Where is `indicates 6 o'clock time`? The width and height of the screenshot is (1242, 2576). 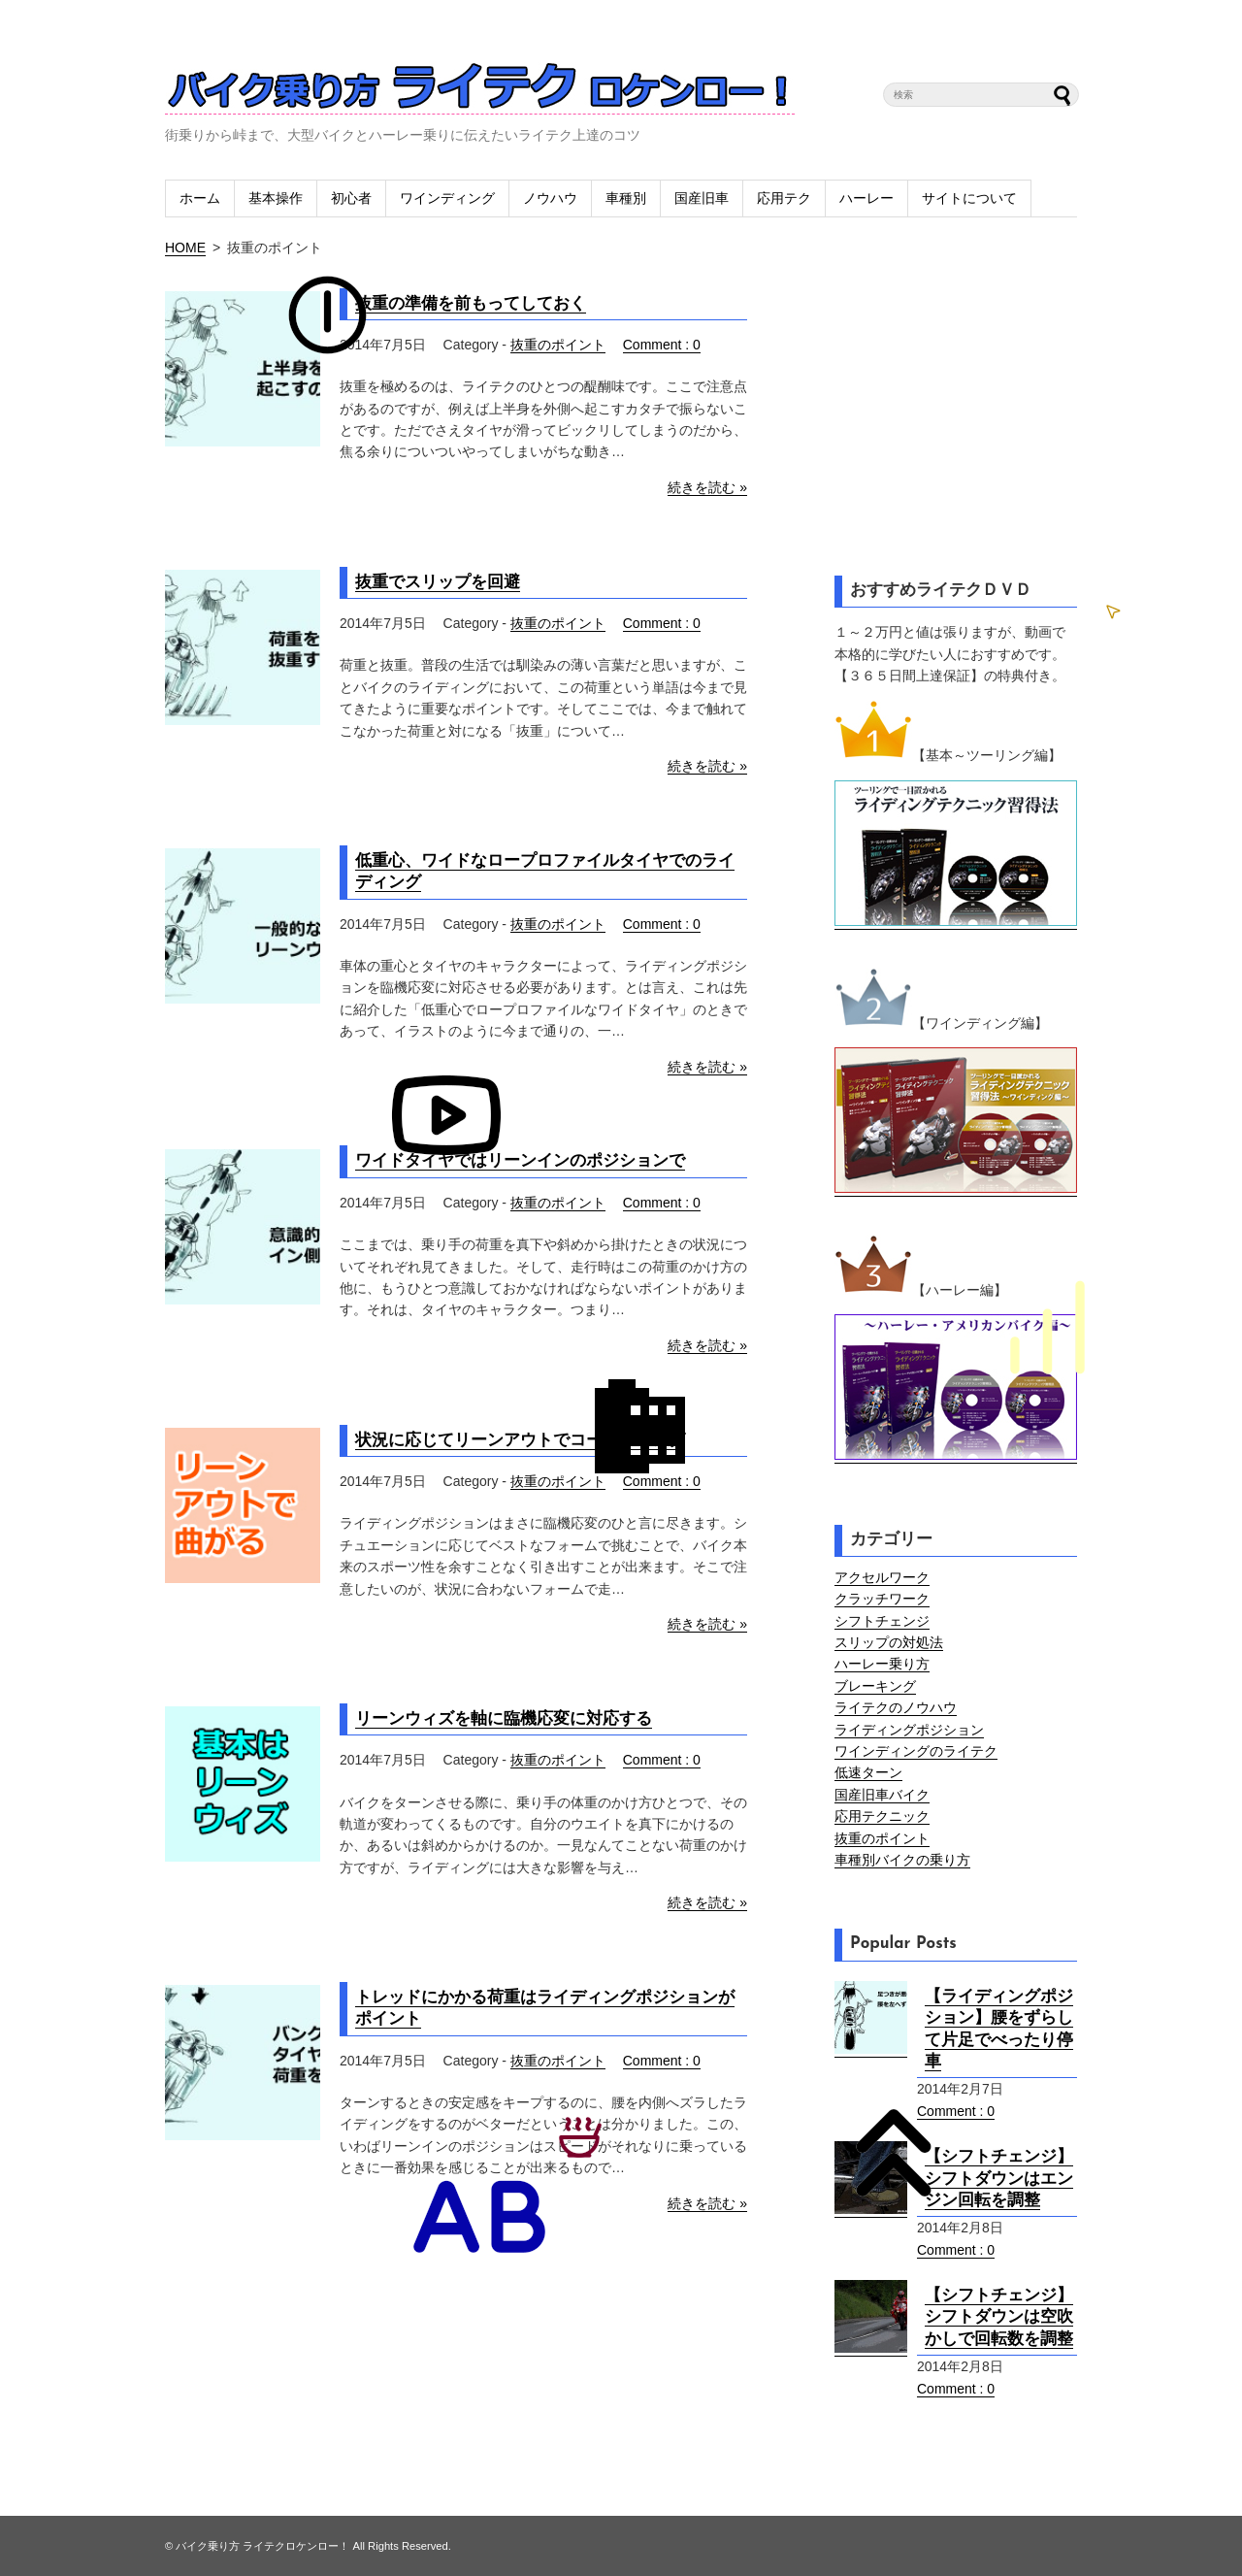
indicates 6 o'clock time is located at coordinates (327, 314).